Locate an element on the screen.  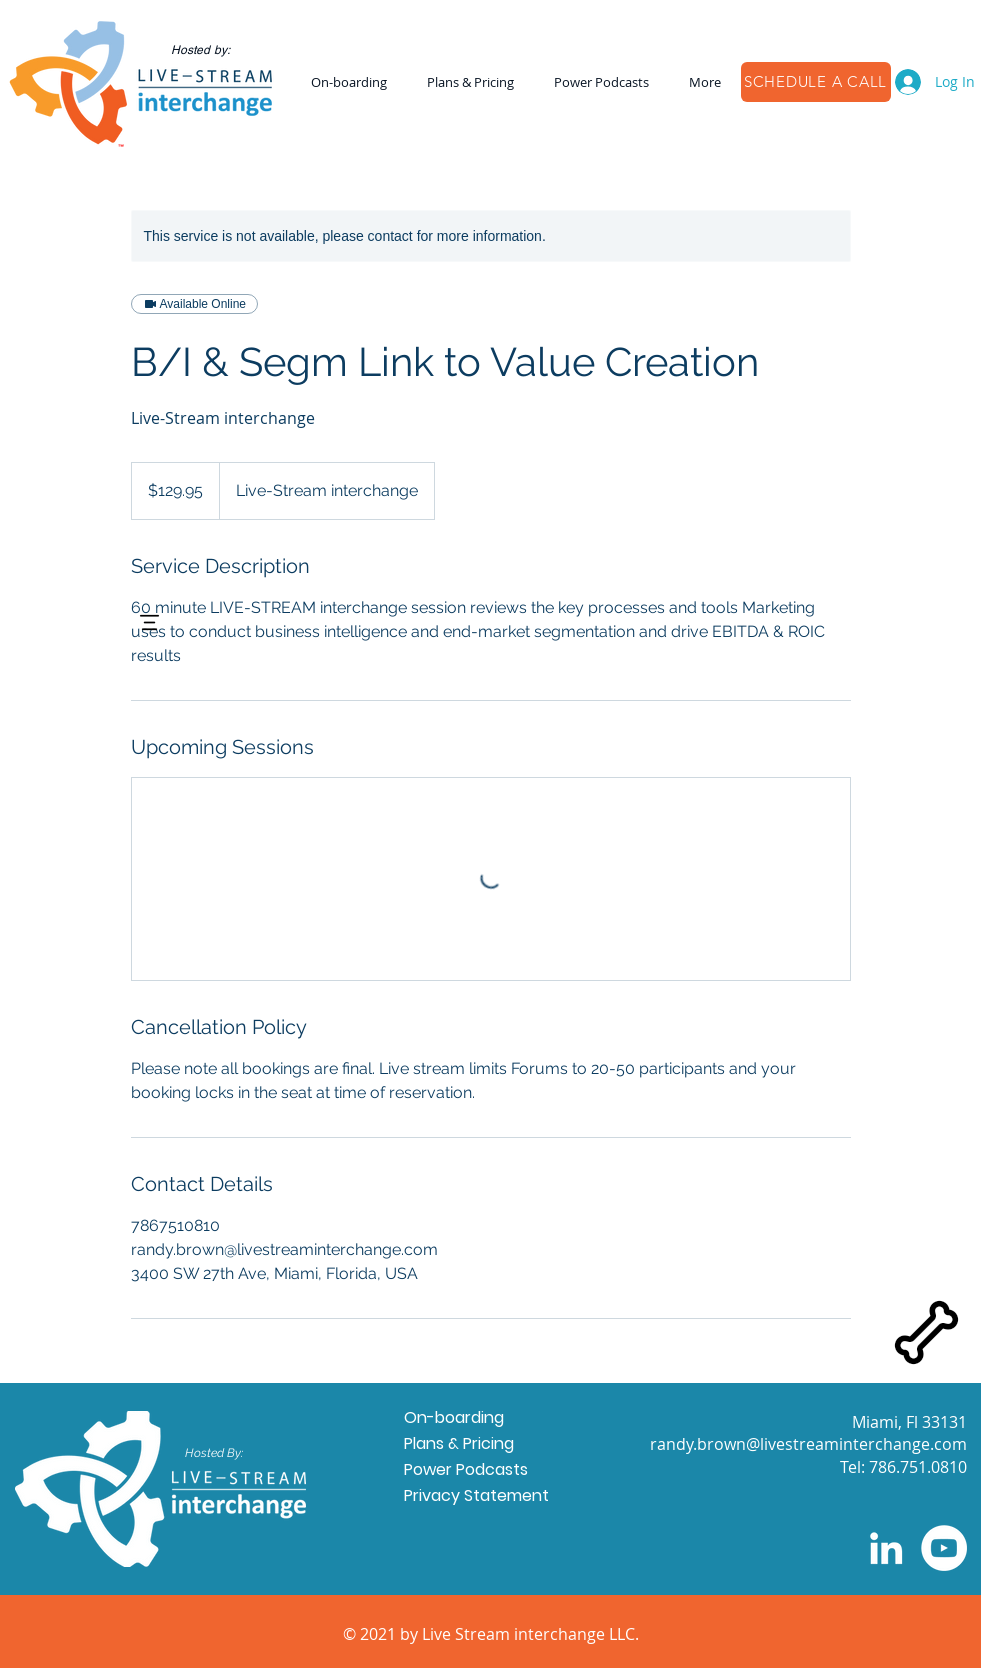
center align text is located at coordinates (149, 622).